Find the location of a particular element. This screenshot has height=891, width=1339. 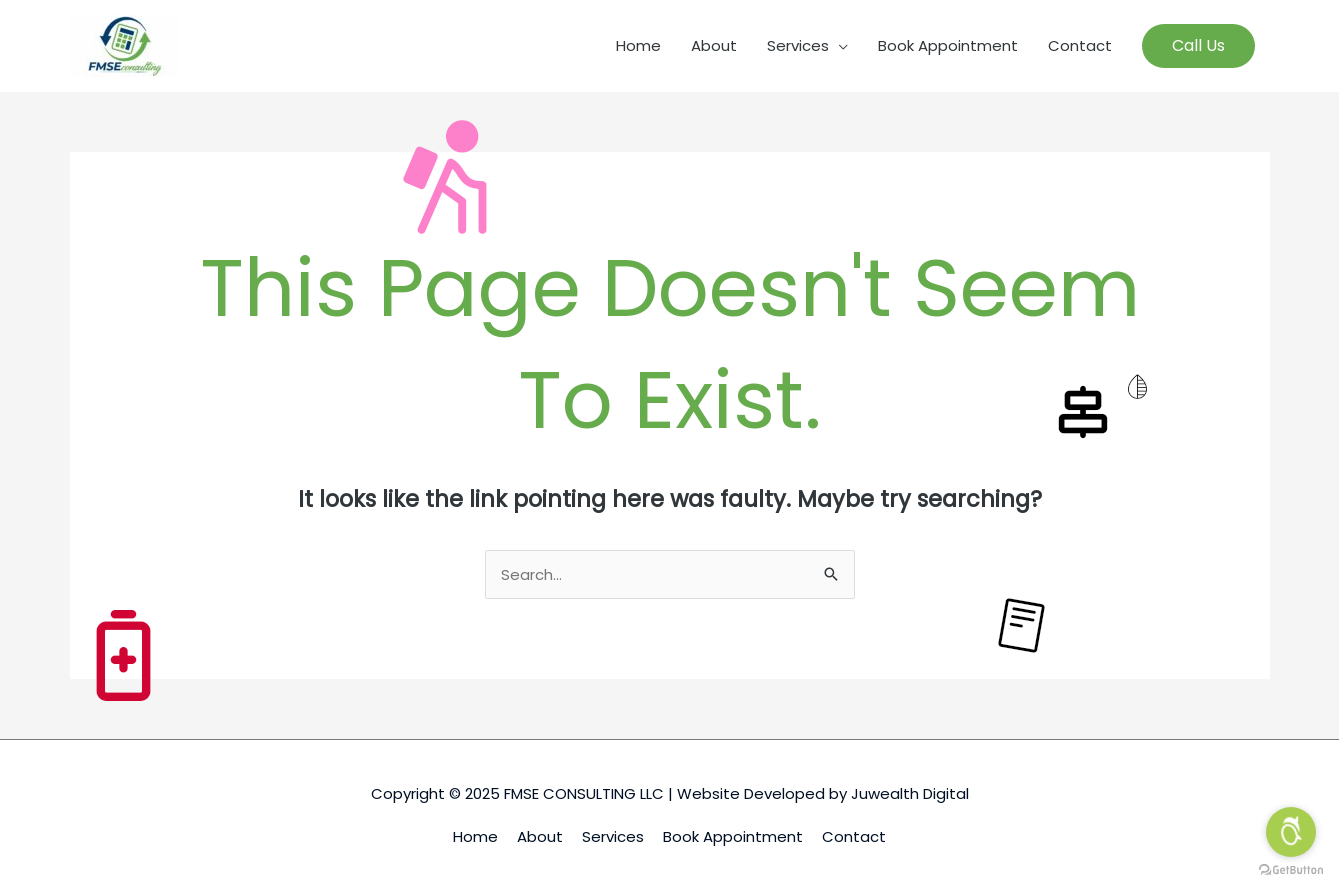

view your resume or CV is located at coordinates (1021, 625).